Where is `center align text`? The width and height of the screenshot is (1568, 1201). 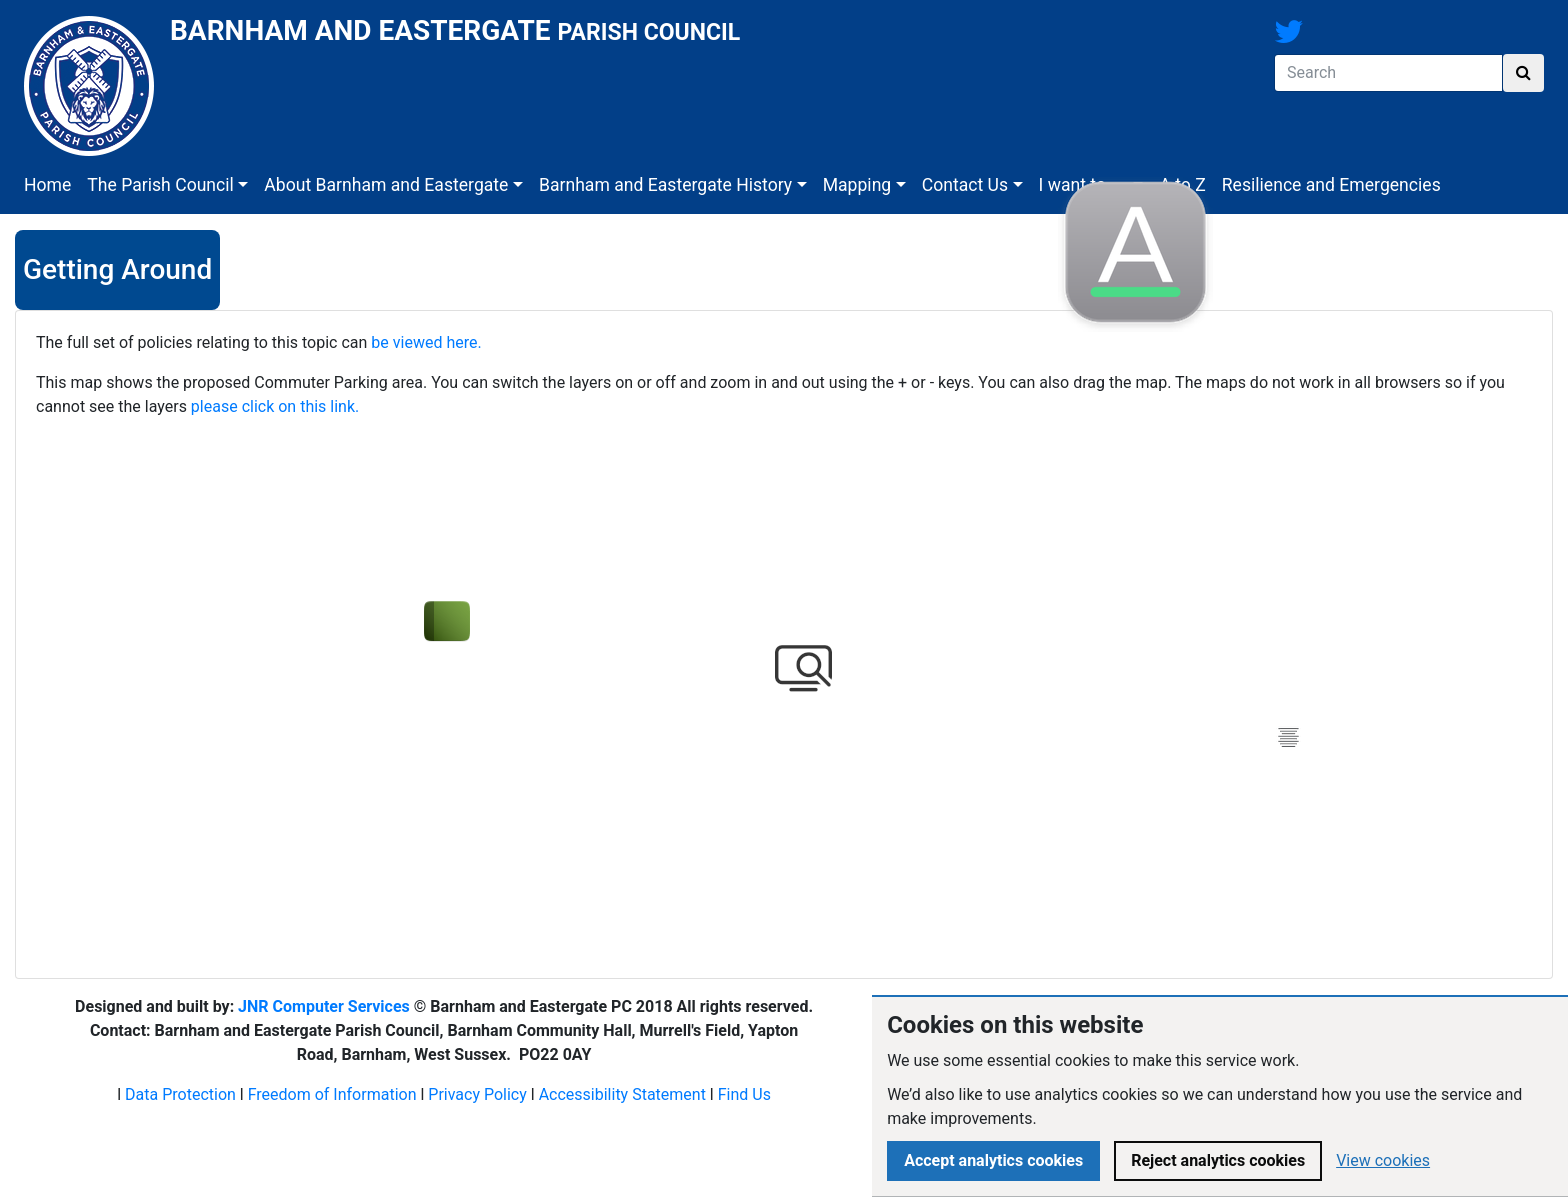
center align text is located at coordinates (1288, 737).